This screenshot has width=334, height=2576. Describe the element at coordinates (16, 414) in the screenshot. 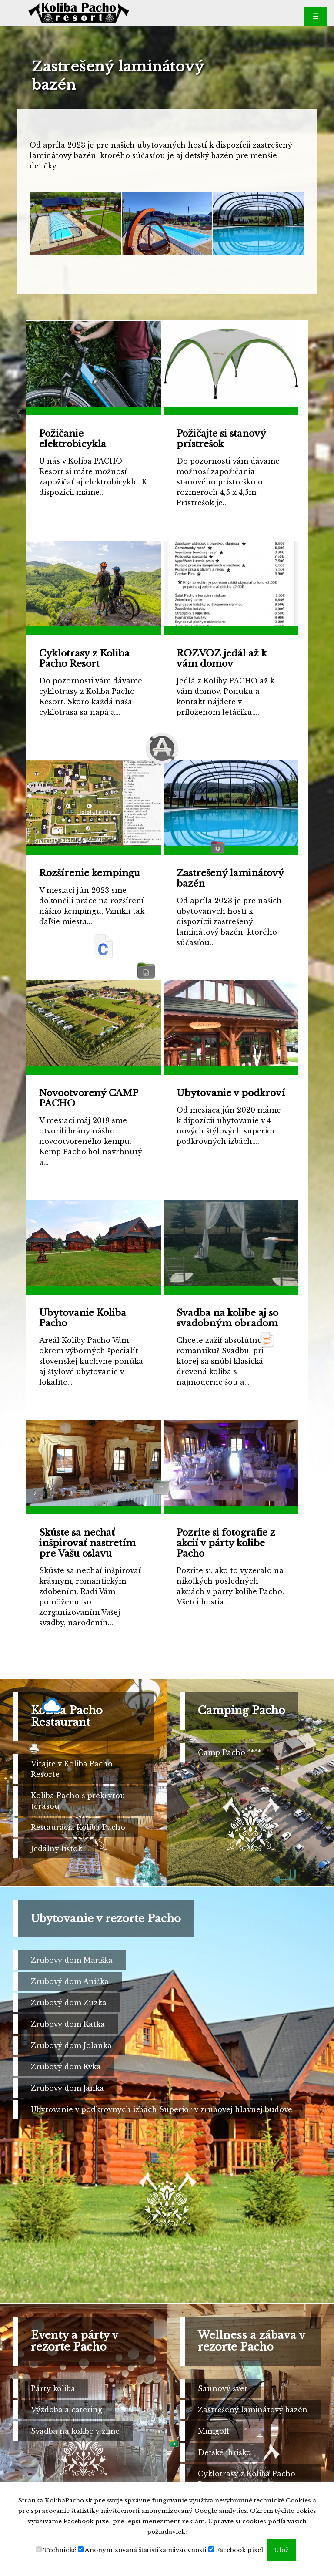

I see `open the adwaita demo application` at that location.